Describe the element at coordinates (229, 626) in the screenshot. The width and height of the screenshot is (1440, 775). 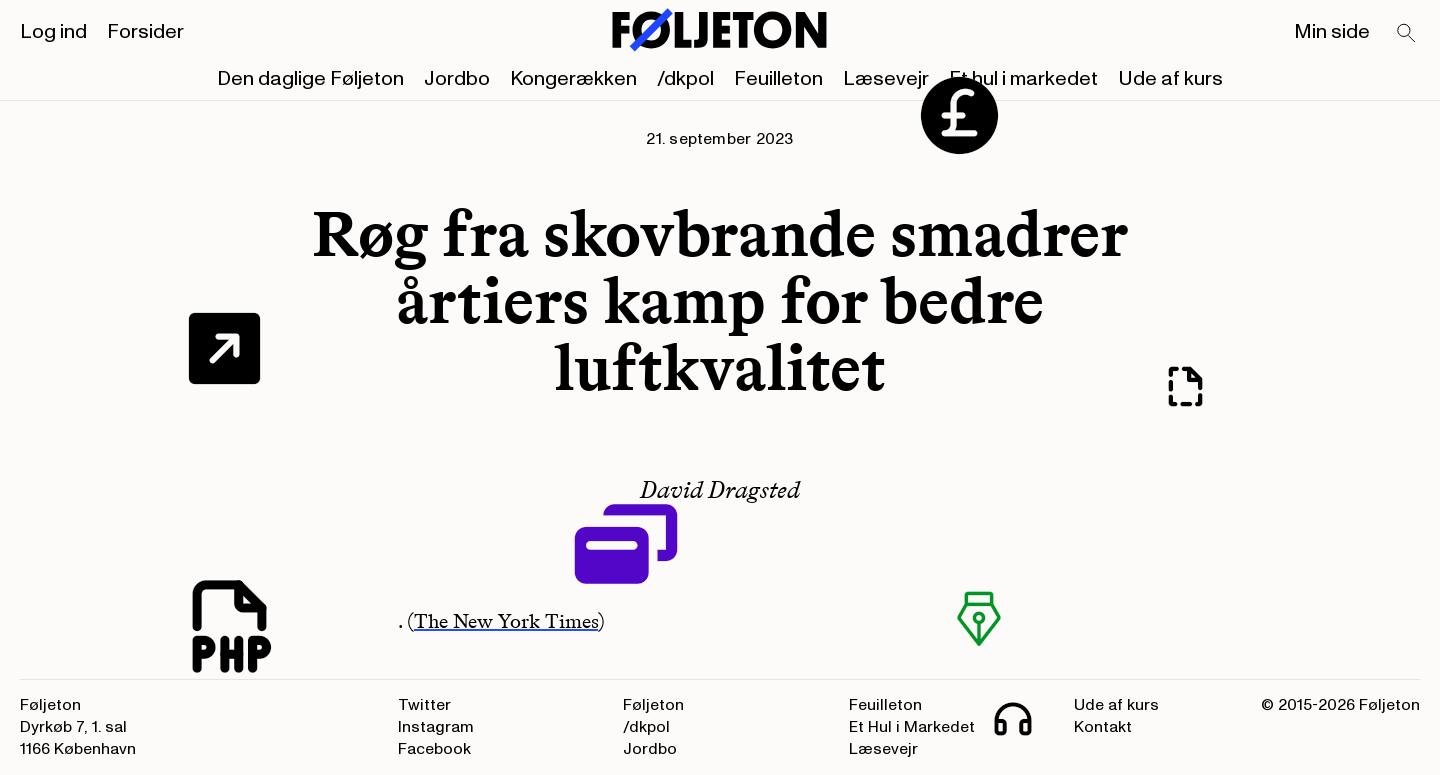
I see `indicates a PHP file type` at that location.